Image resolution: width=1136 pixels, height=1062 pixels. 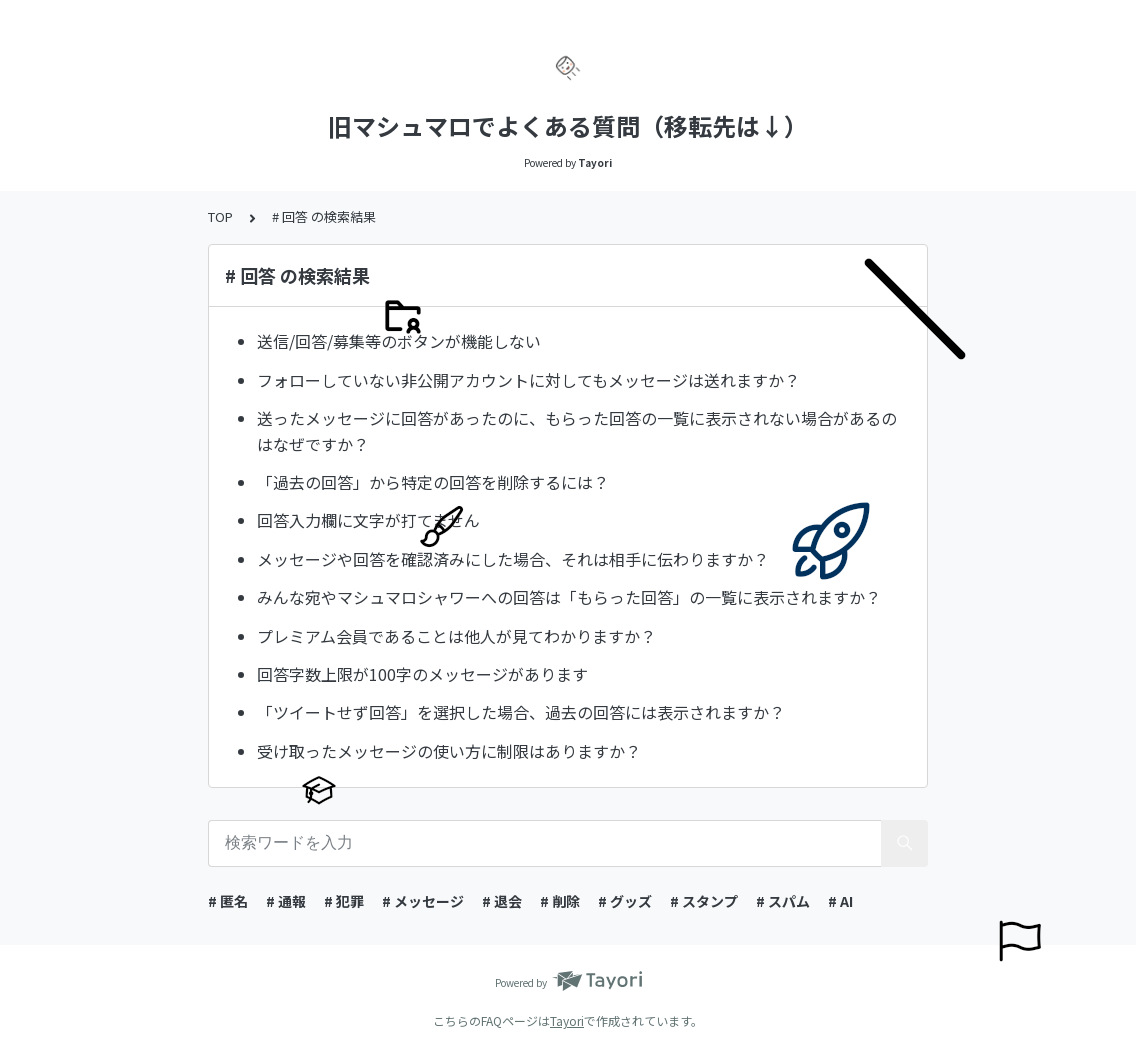 What do you see at coordinates (442, 526) in the screenshot?
I see `access drawing or painting tools` at bounding box center [442, 526].